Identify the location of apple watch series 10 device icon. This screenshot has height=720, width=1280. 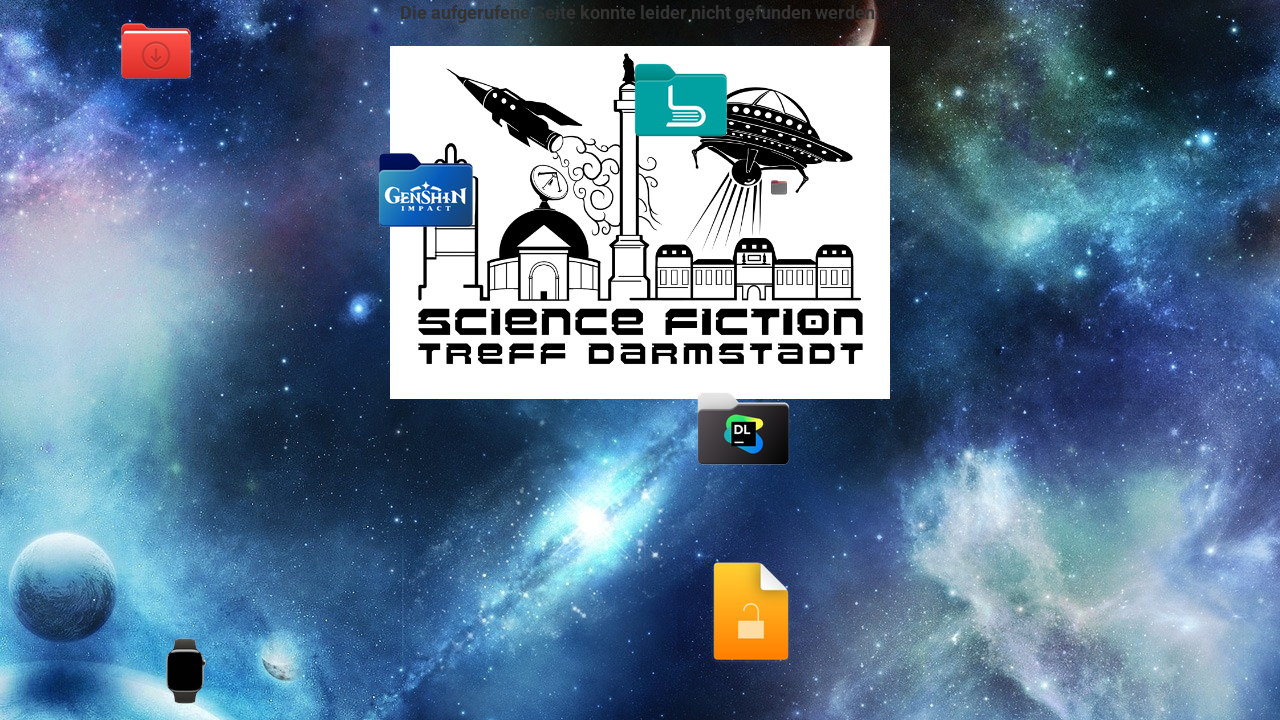
(185, 671).